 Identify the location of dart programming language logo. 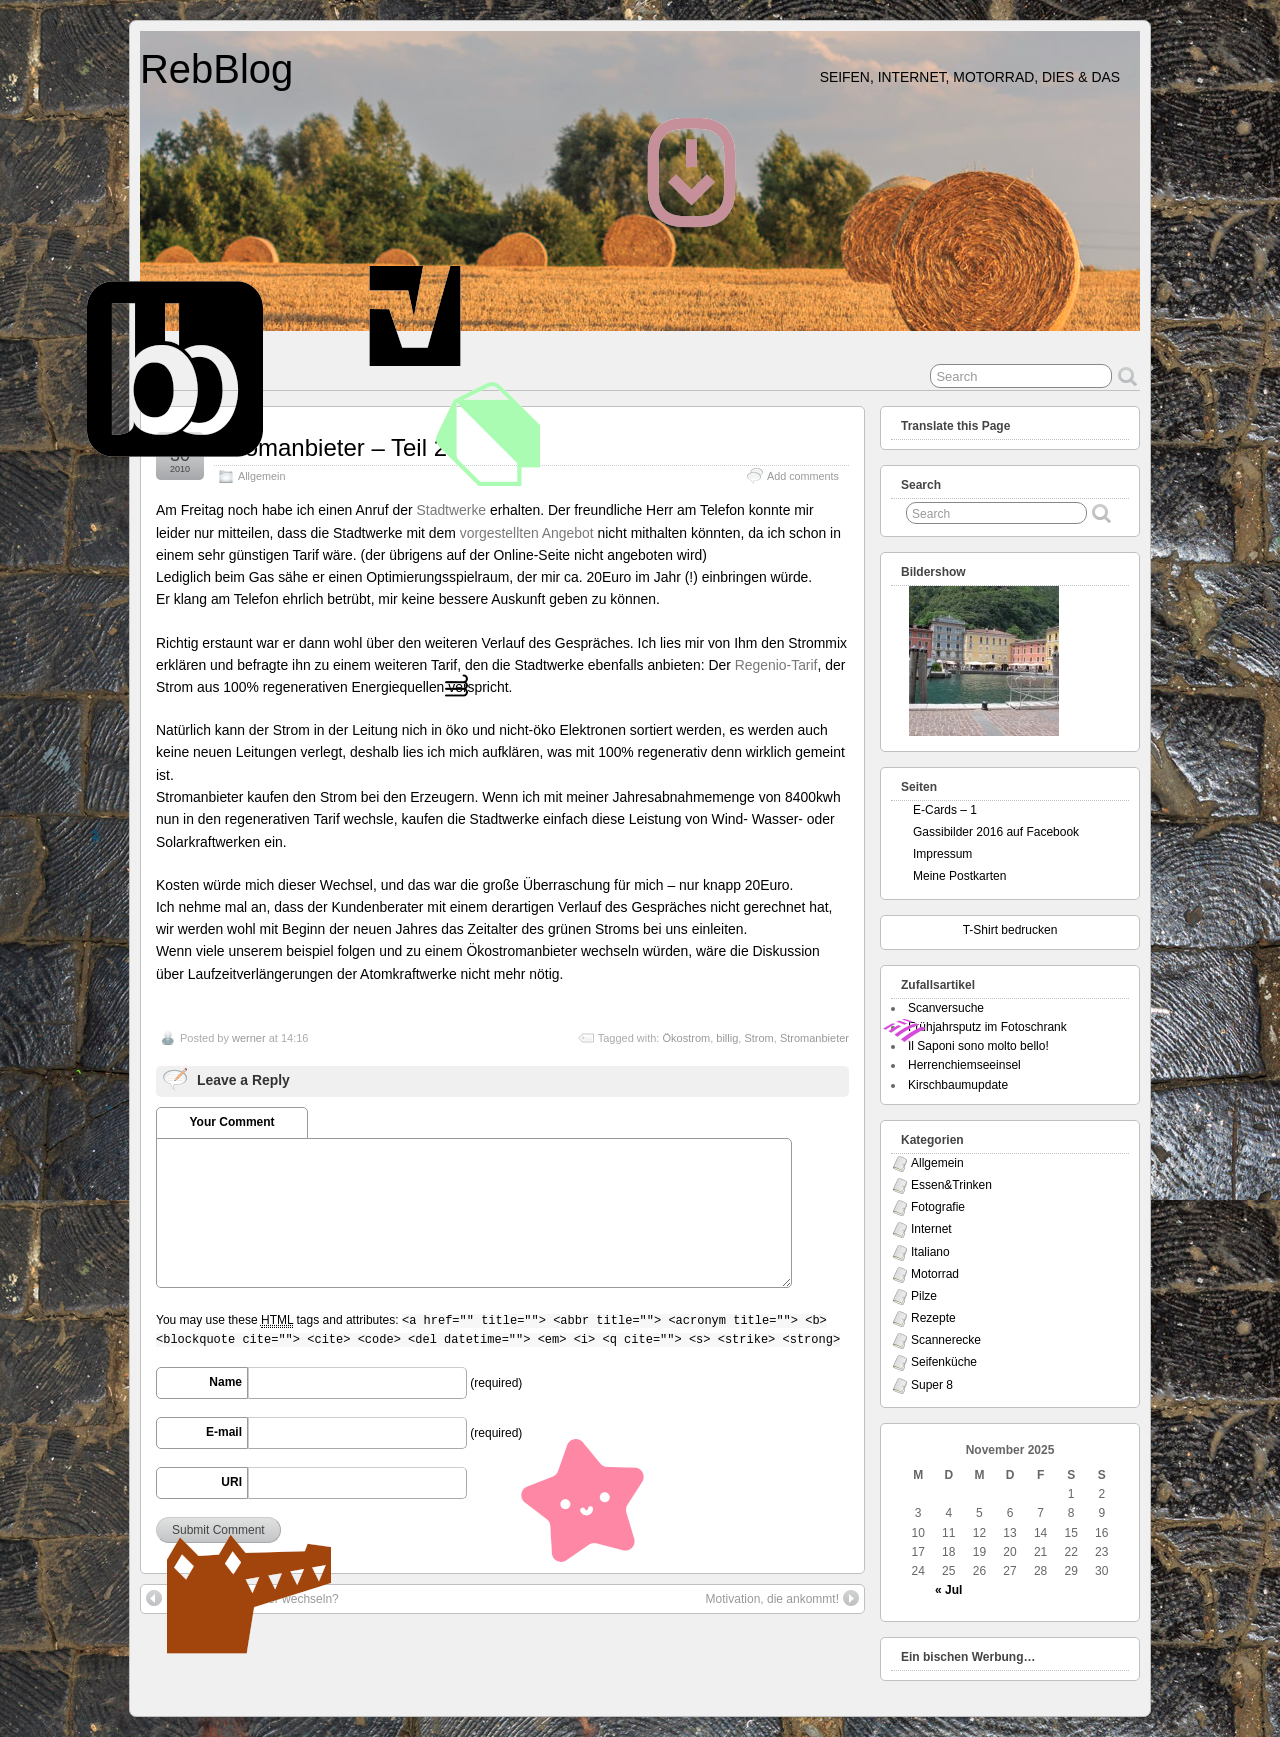
(488, 434).